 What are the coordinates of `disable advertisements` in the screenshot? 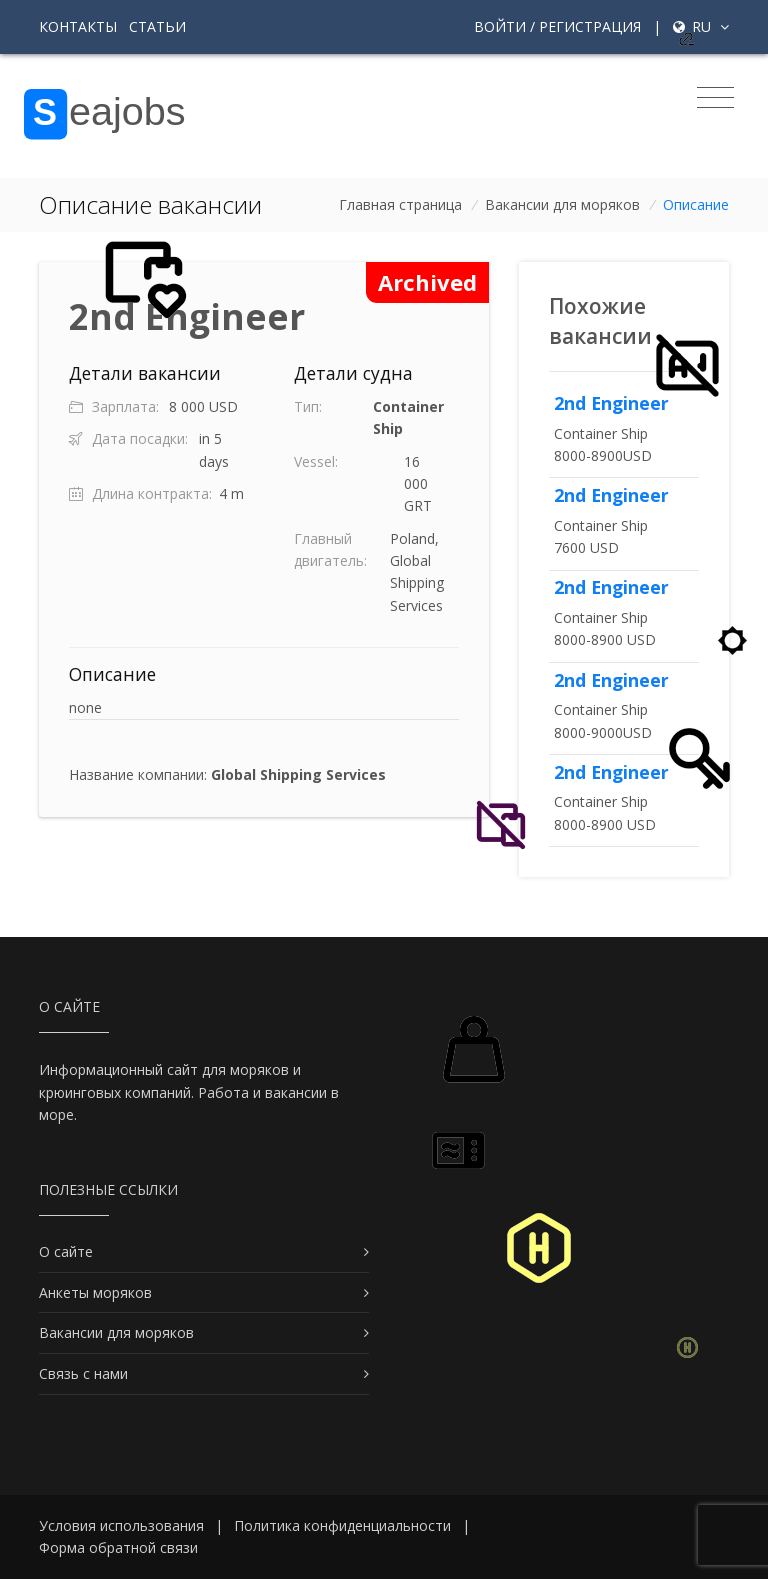 It's located at (687, 365).